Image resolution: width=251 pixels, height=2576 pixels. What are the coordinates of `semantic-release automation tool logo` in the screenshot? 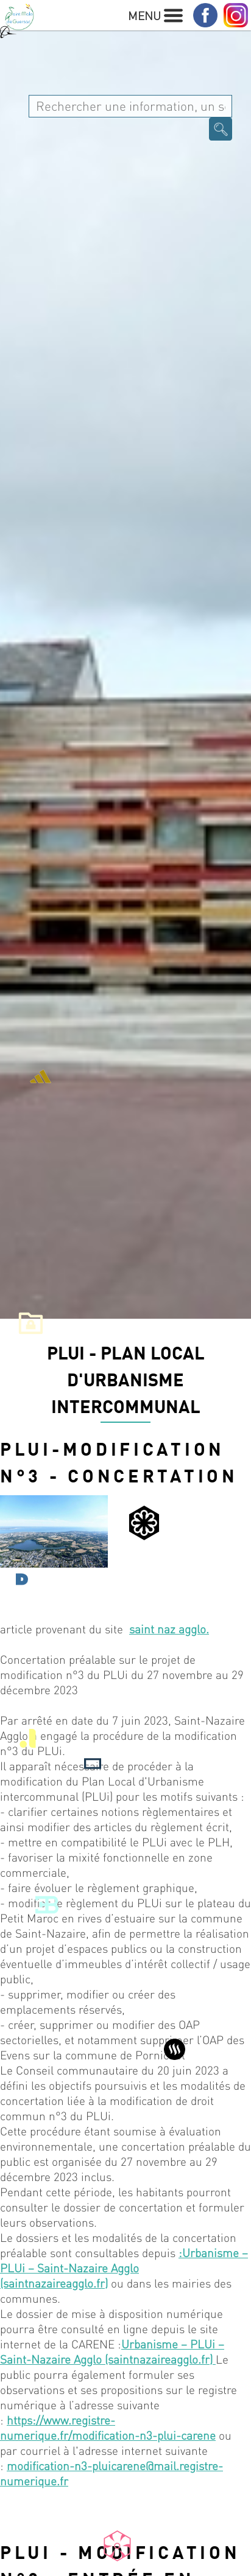 It's located at (117, 2546).